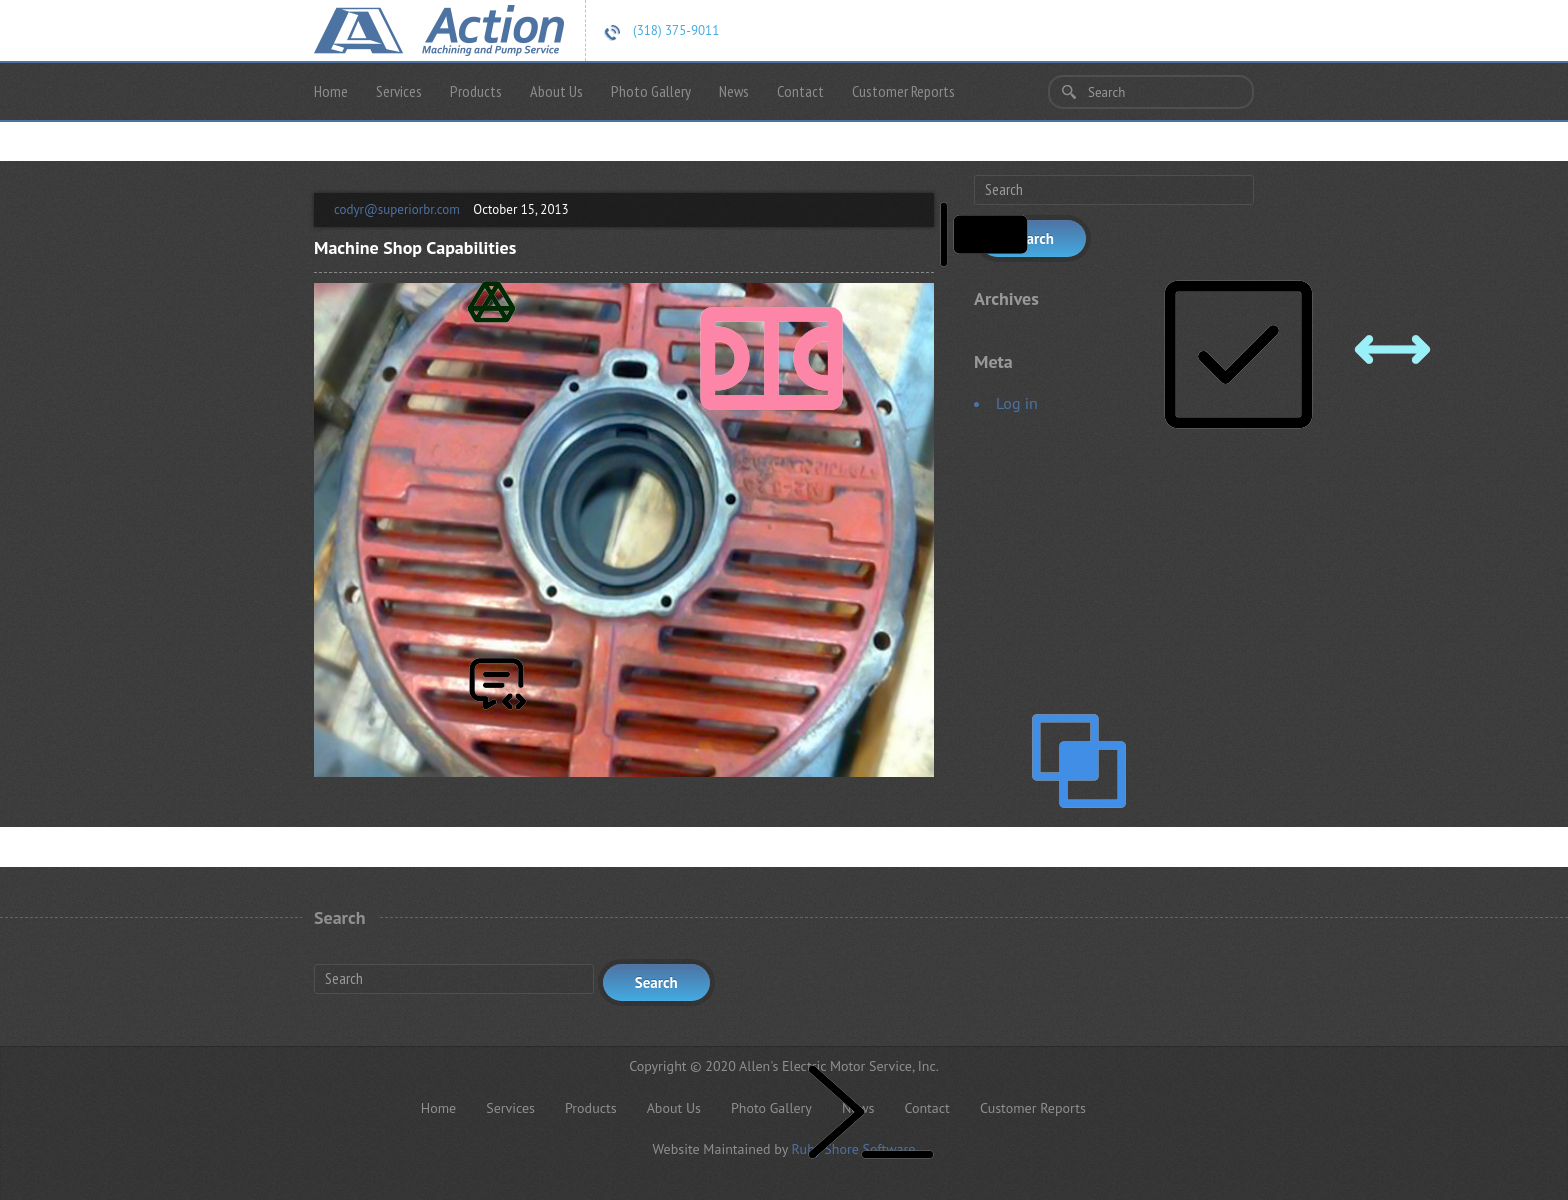  What do you see at coordinates (871, 1112) in the screenshot?
I see `open the command line terminal` at bounding box center [871, 1112].